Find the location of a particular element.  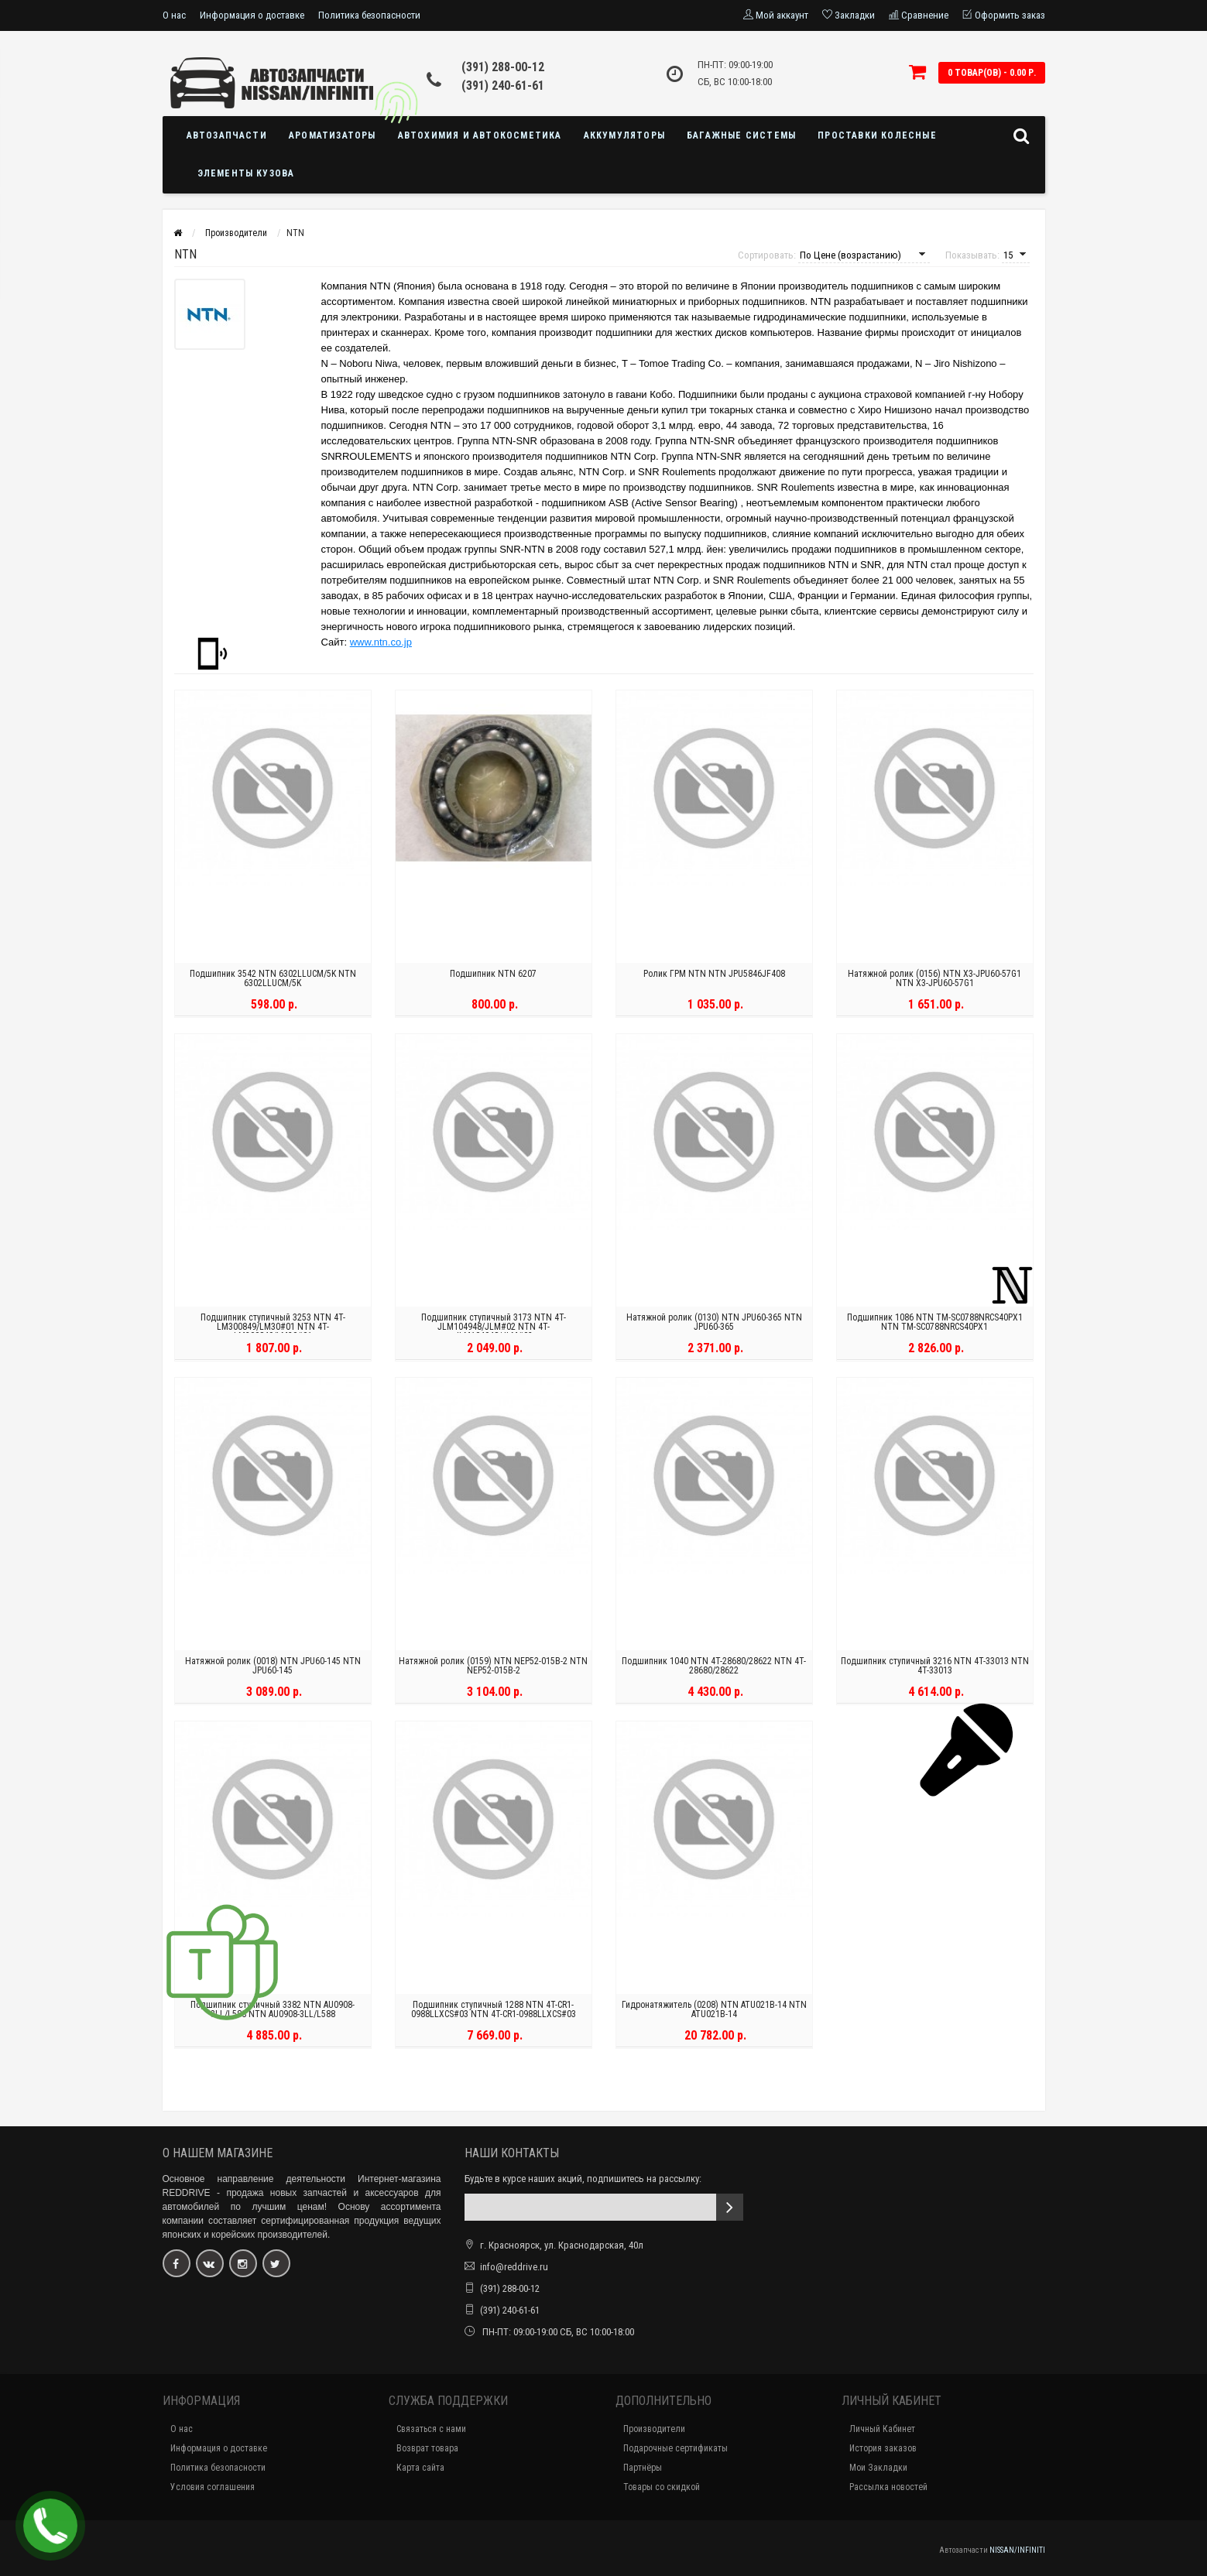

incoming call or notification on linked device is located at coordinates (212, 653).